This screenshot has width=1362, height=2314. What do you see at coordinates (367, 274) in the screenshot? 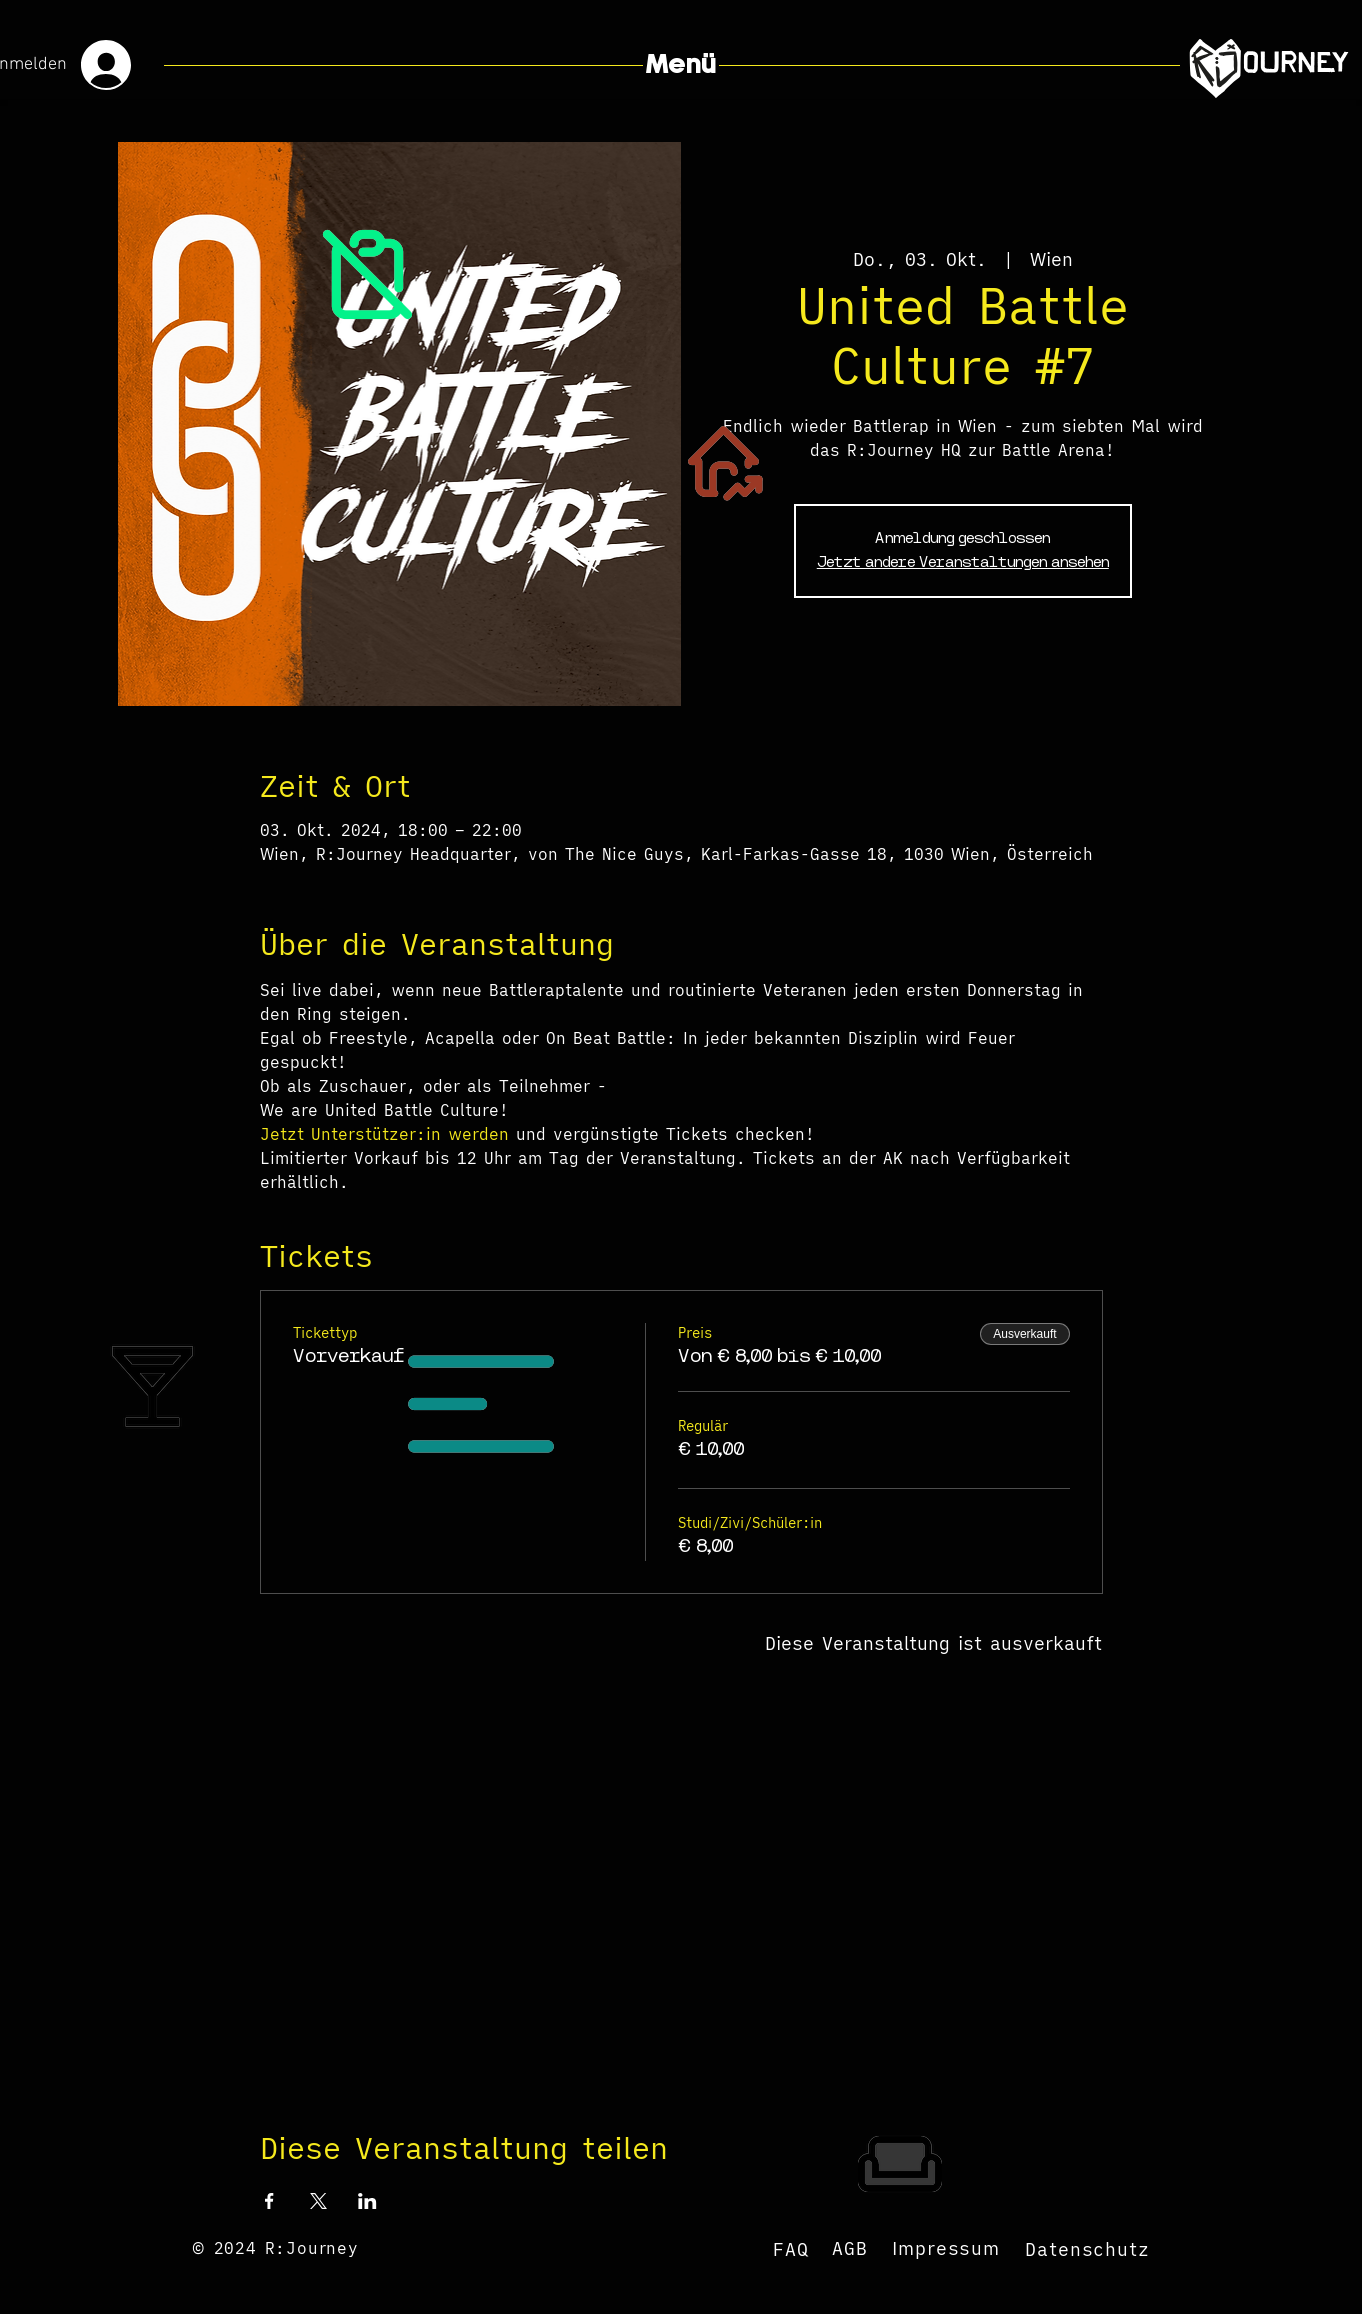
I see `disable report notifications` at bounding box center [367, 274].